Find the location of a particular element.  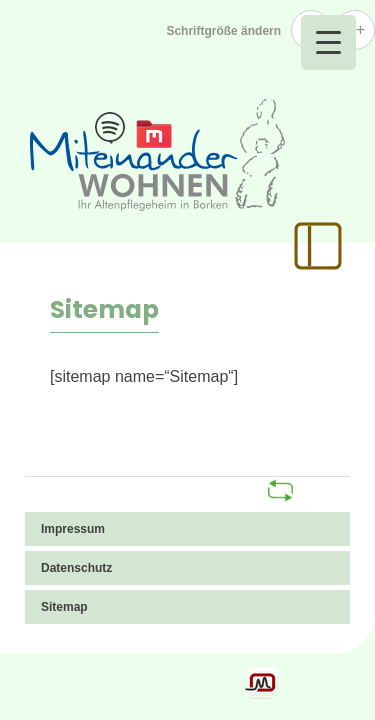

open openchrom chromatography software is located at coordinates (262, 682).